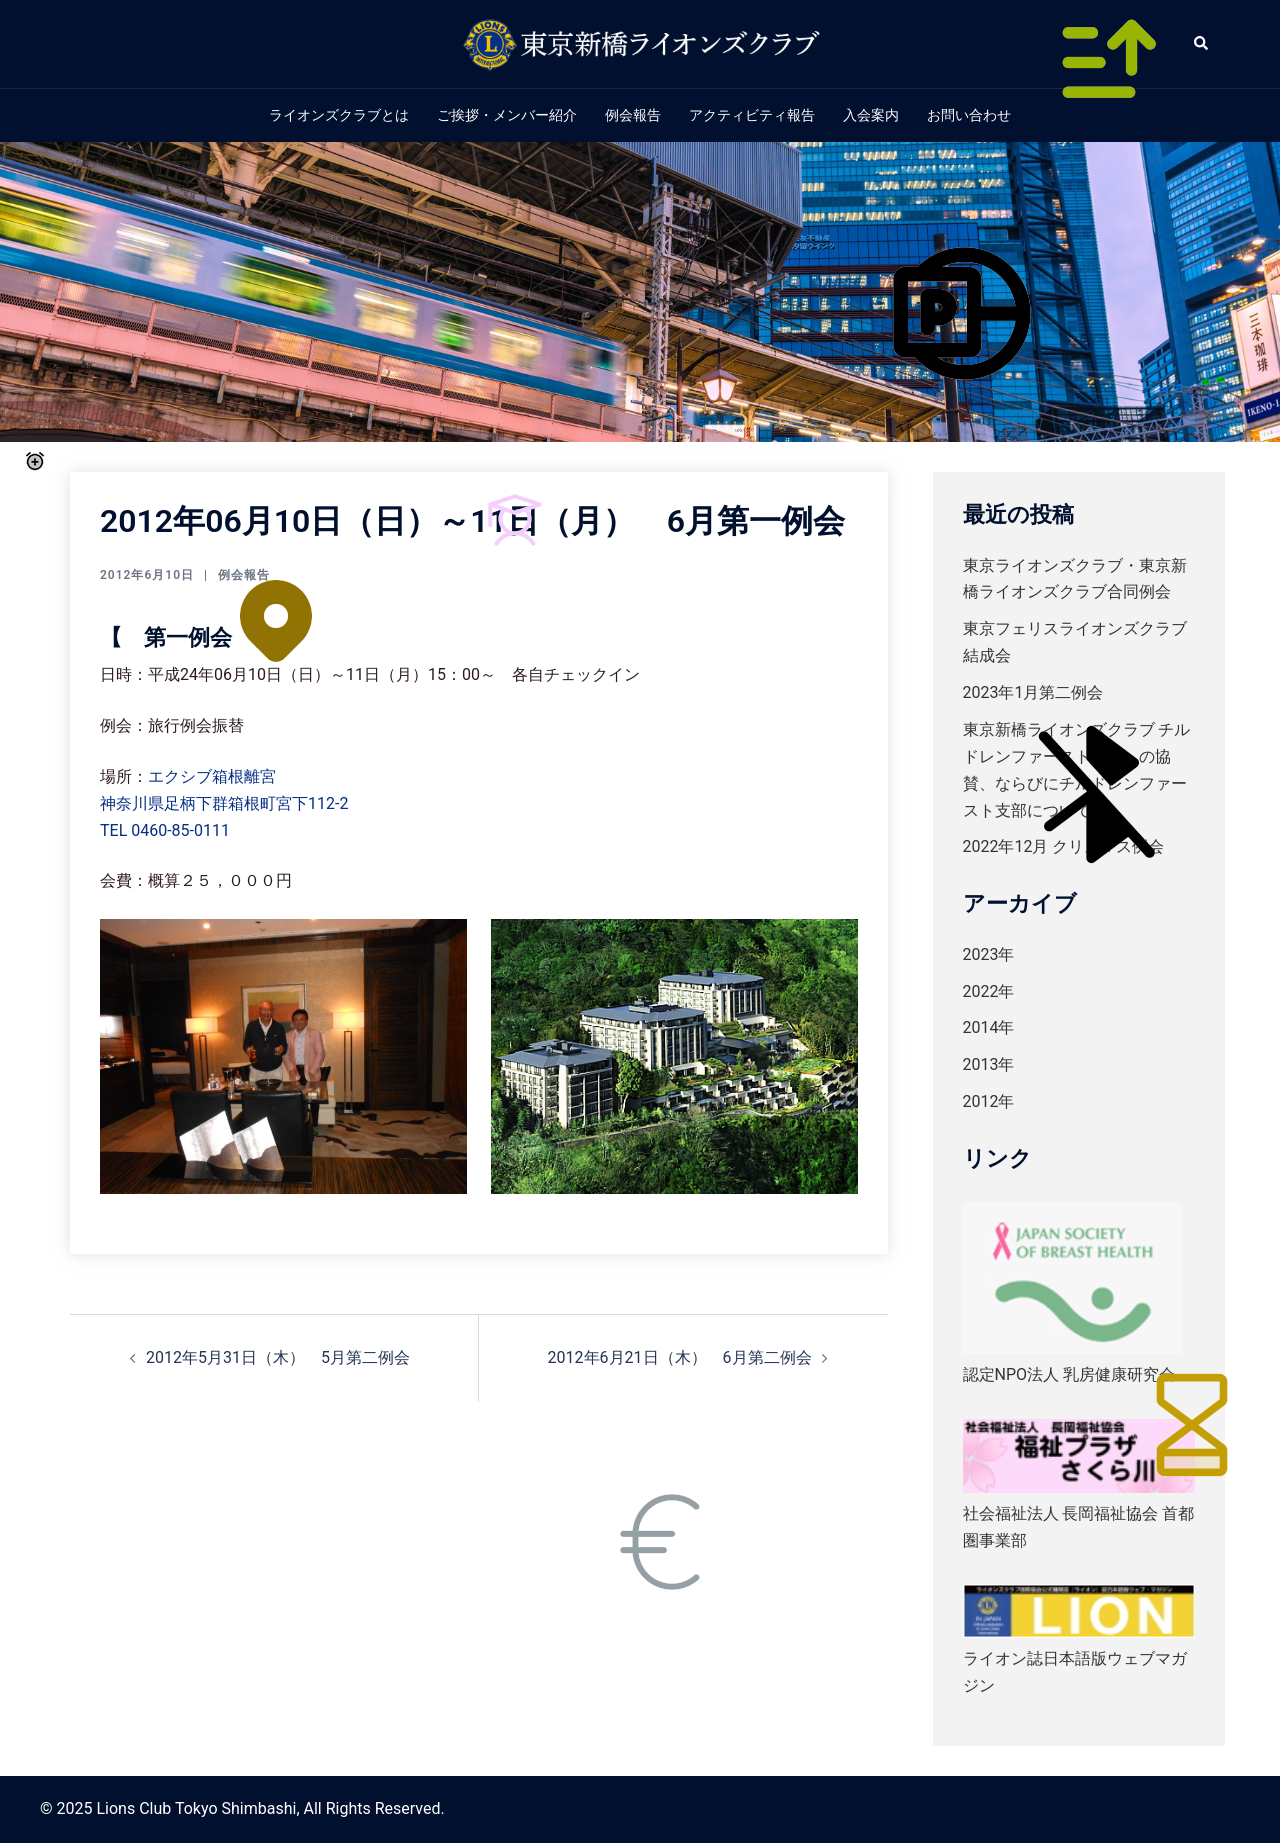 This screenshot has height=1843, width=1280. What do you see at coordinates (1192, 1425) in the screenshot?
I see `indicates time is running low` at bounding box center [1192, 1425].